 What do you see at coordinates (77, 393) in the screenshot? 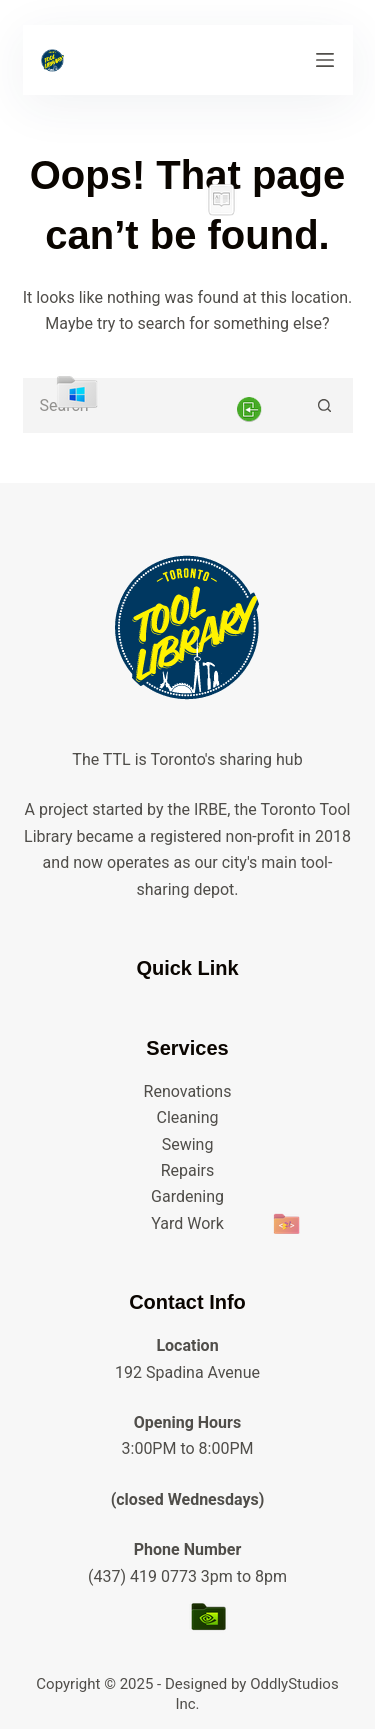
I see `open windows system files folder` at bounding box center [77, 393].